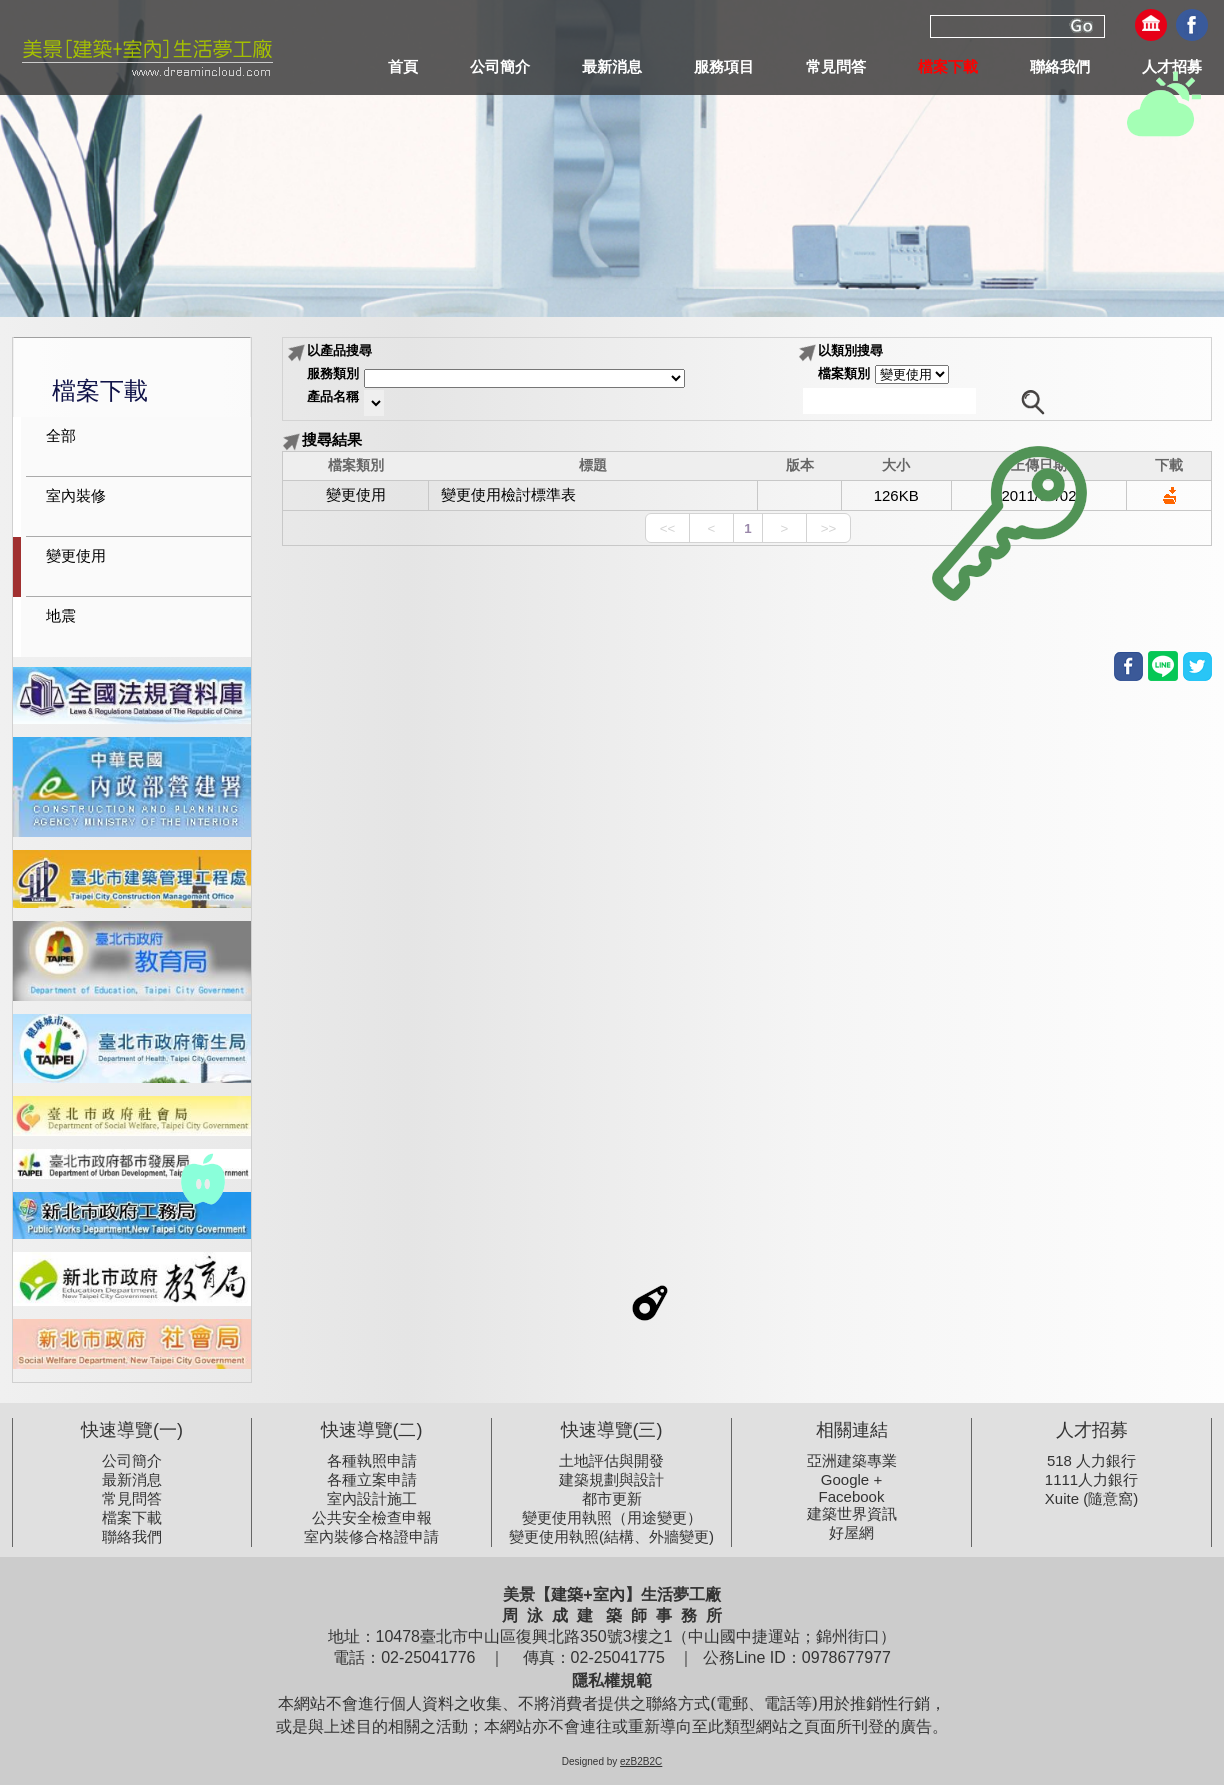 The image size is (1224, 1785). What do you see at coordinates (203, 1179) in the screenshot?
I see `access nutrition information` at bounding box center [203, 1179].